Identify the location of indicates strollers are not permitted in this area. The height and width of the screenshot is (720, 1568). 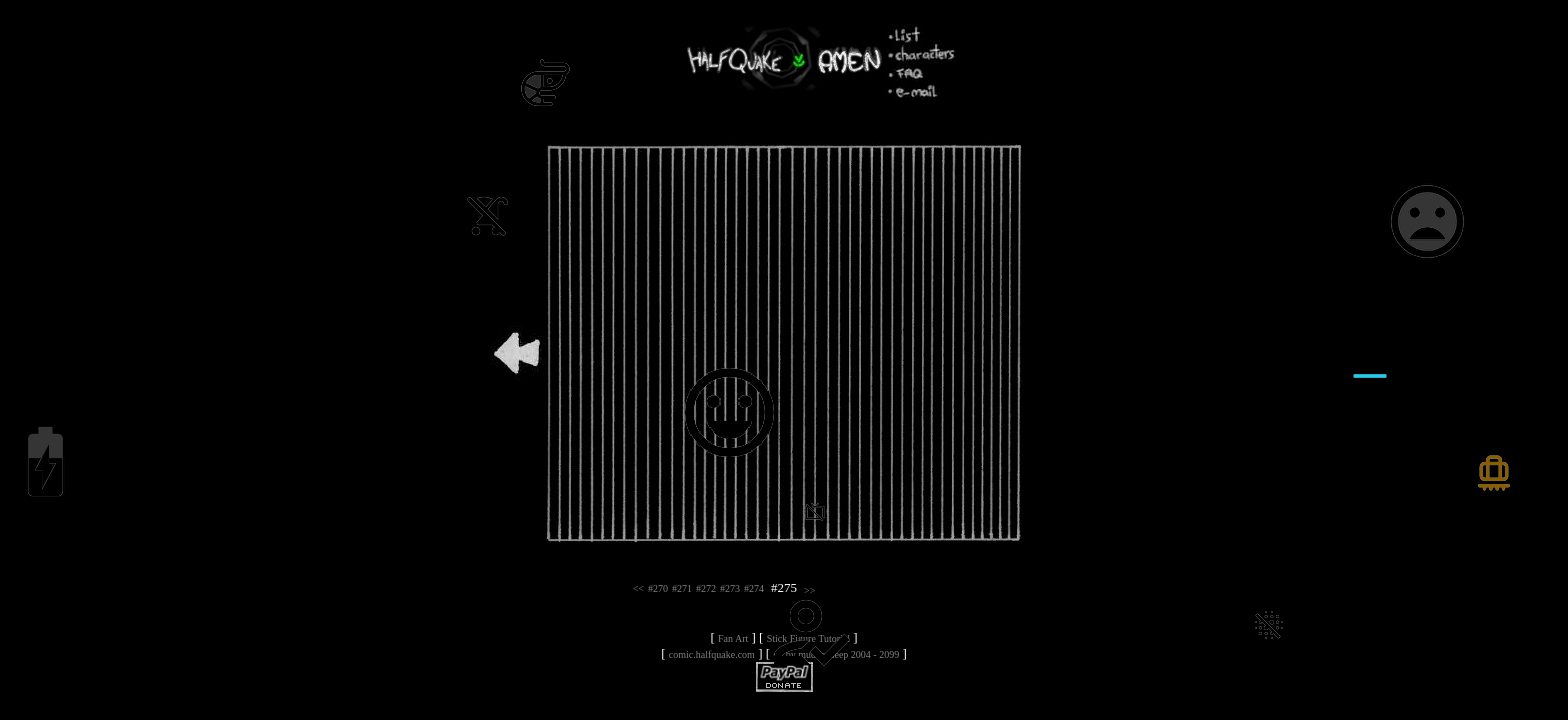
(488, 215).